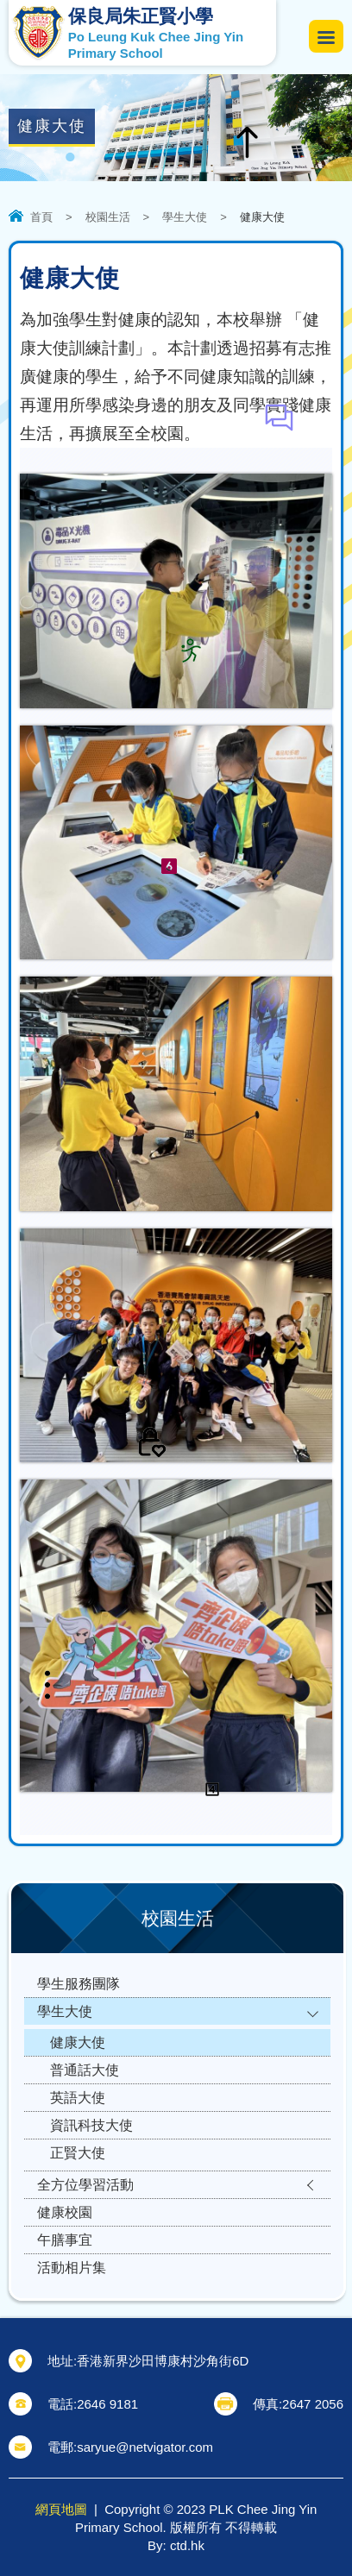  I want to click on indicates item number six in a list or sequence, so click(169, 866).